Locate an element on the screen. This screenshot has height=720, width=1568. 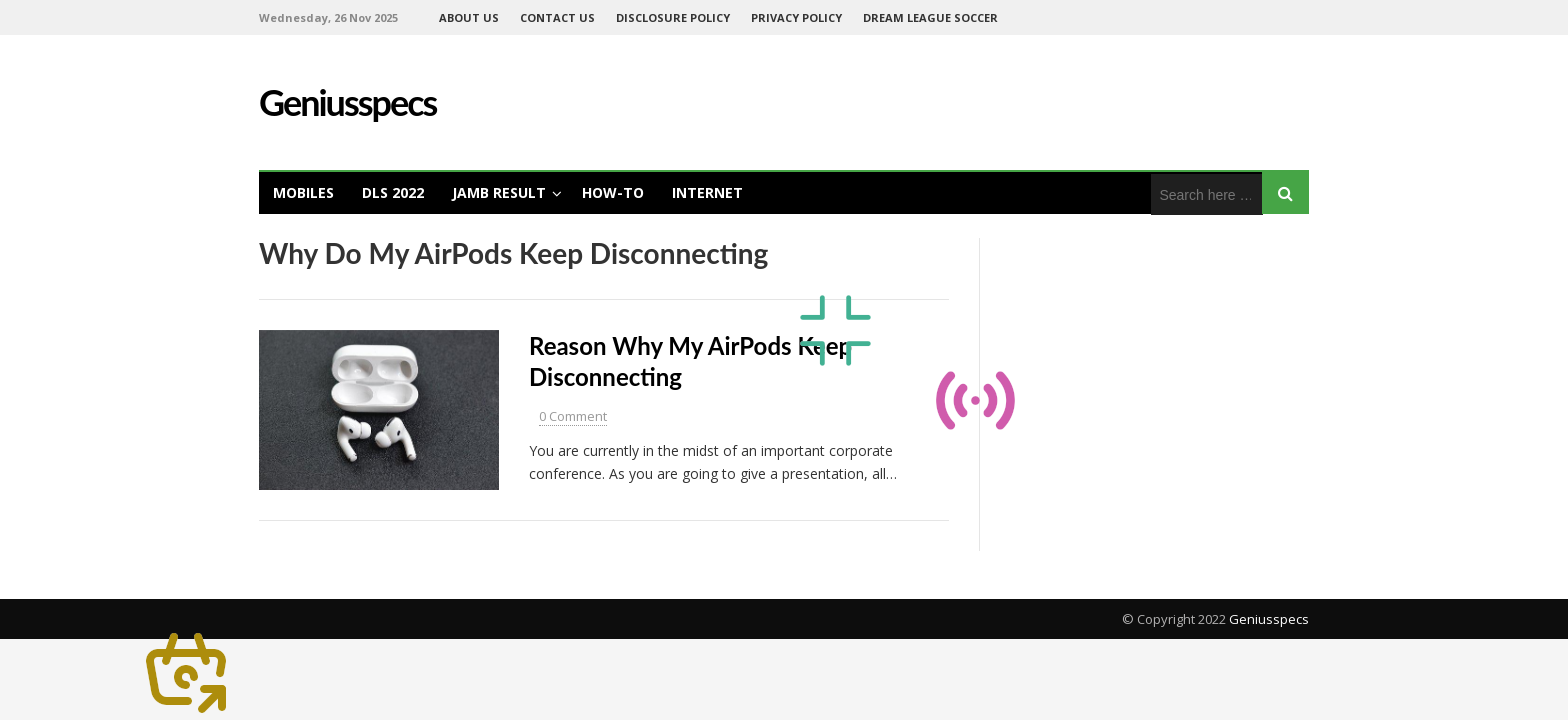
share your shopping basket with others is located at coordinates (186, 669).